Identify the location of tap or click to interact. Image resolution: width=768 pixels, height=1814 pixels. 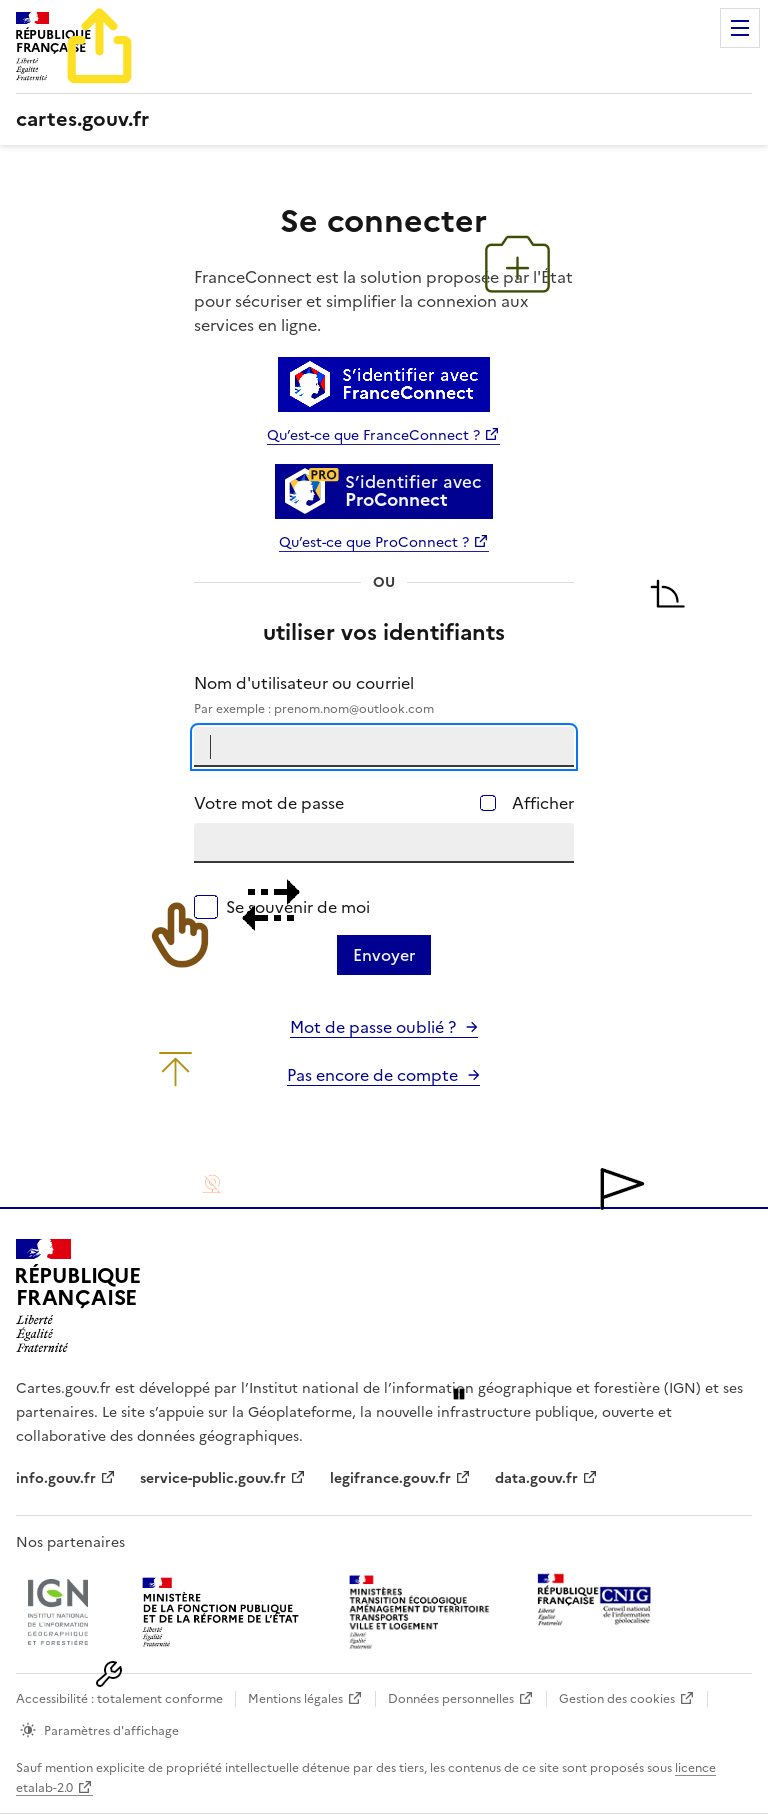
(180, 935).